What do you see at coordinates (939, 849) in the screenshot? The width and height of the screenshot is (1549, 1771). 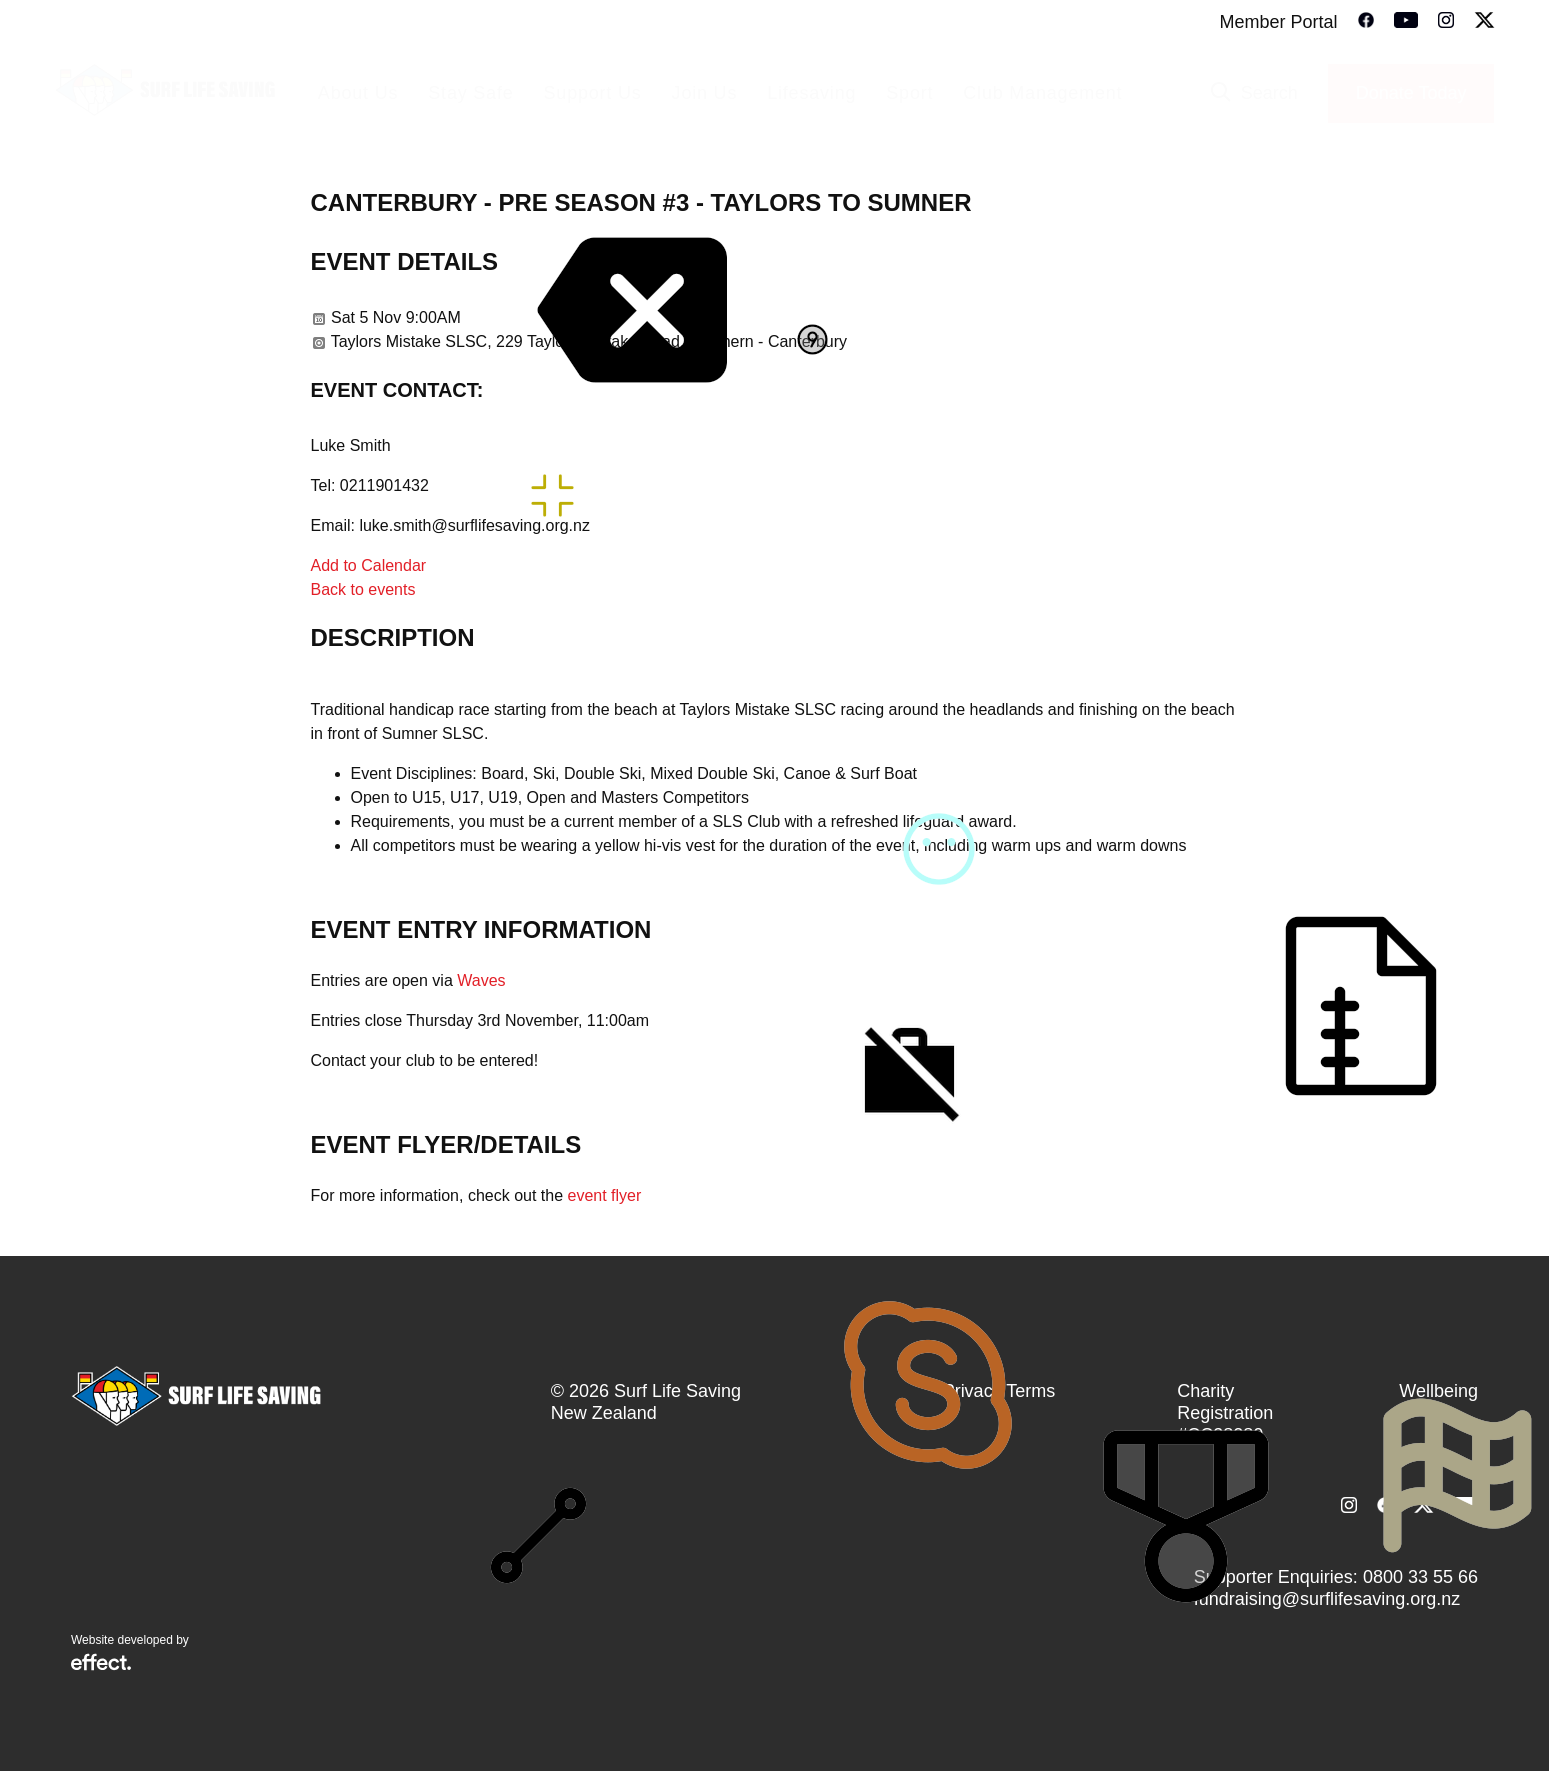 I see `add a reaction or emoji` at bounding box center [939, 849].